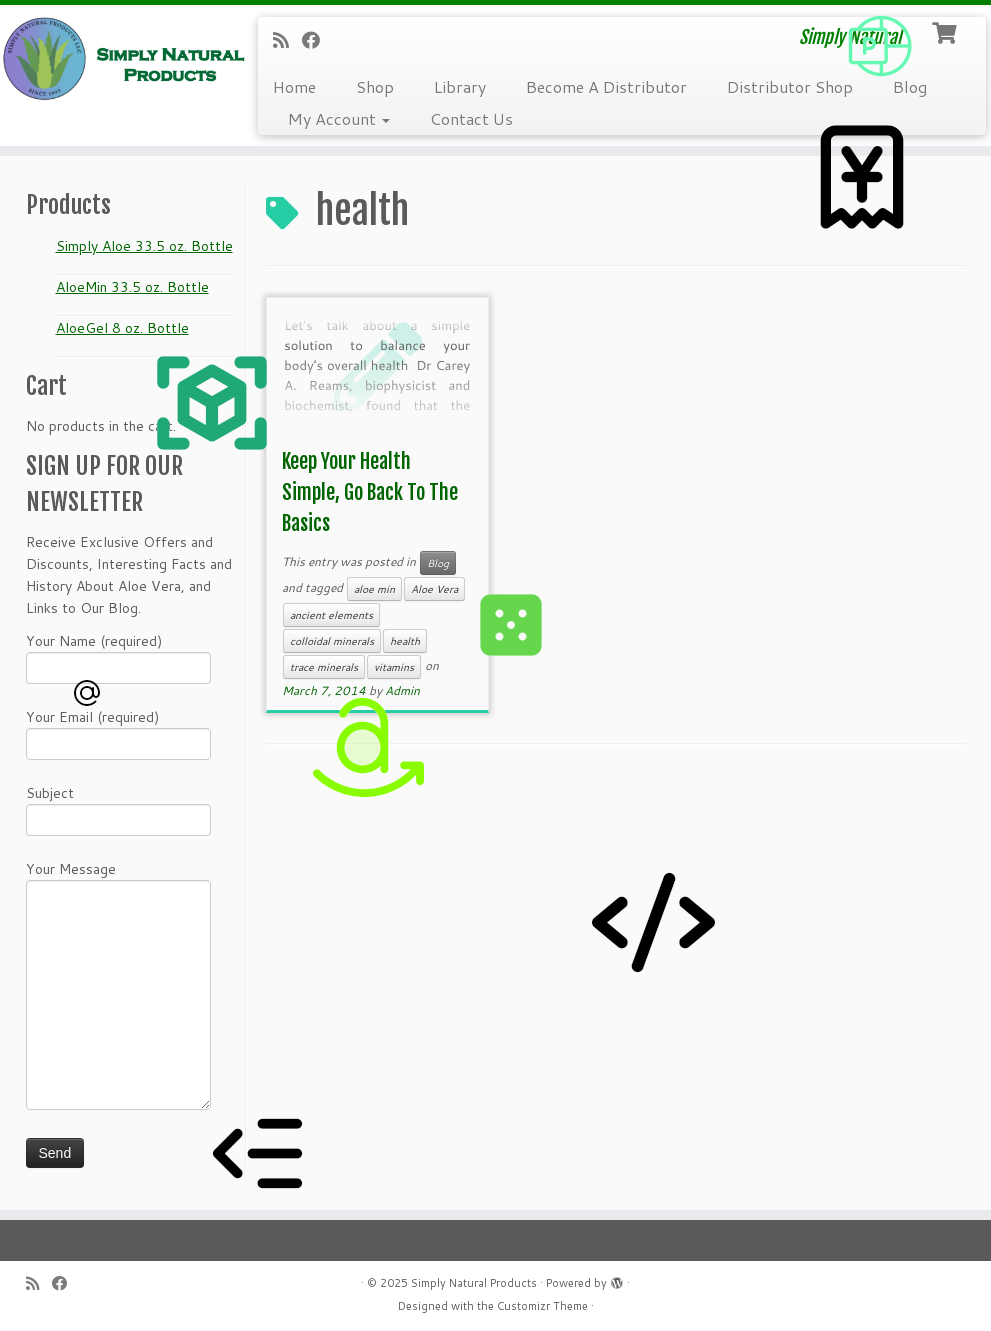  I want to click on decrease text indentation, so click(257, 1153).